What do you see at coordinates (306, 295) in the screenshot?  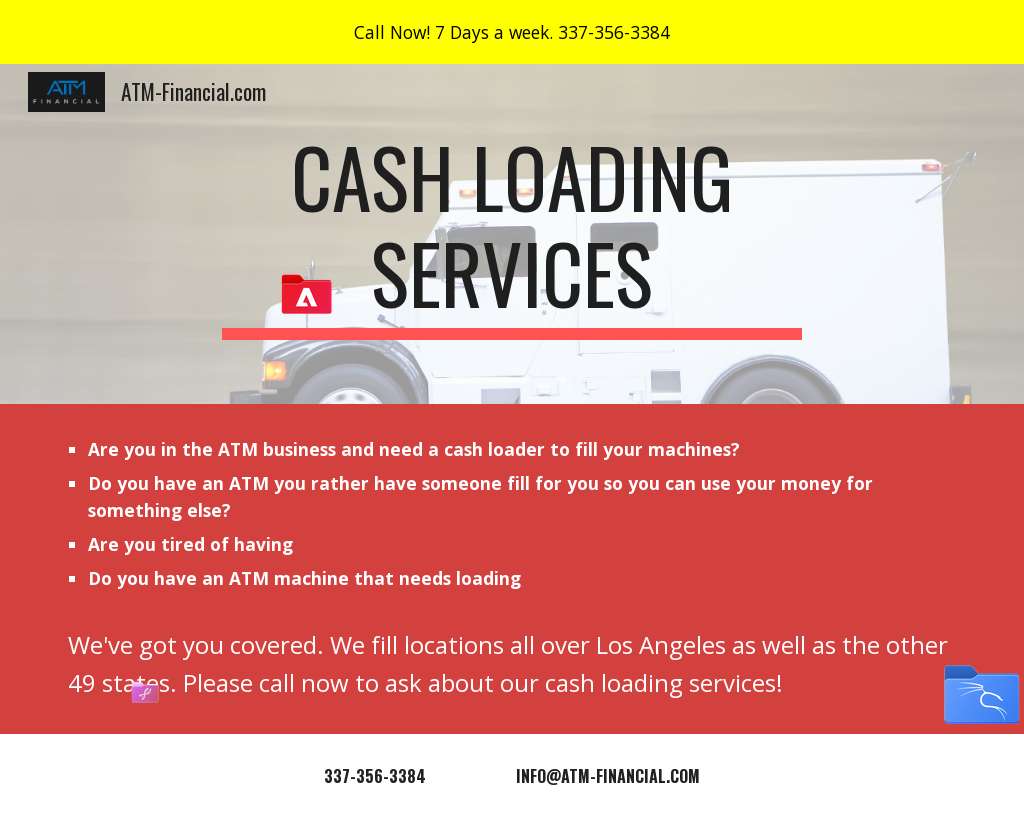 I see `open adobe application files folder` at bounding box center [306, 295].